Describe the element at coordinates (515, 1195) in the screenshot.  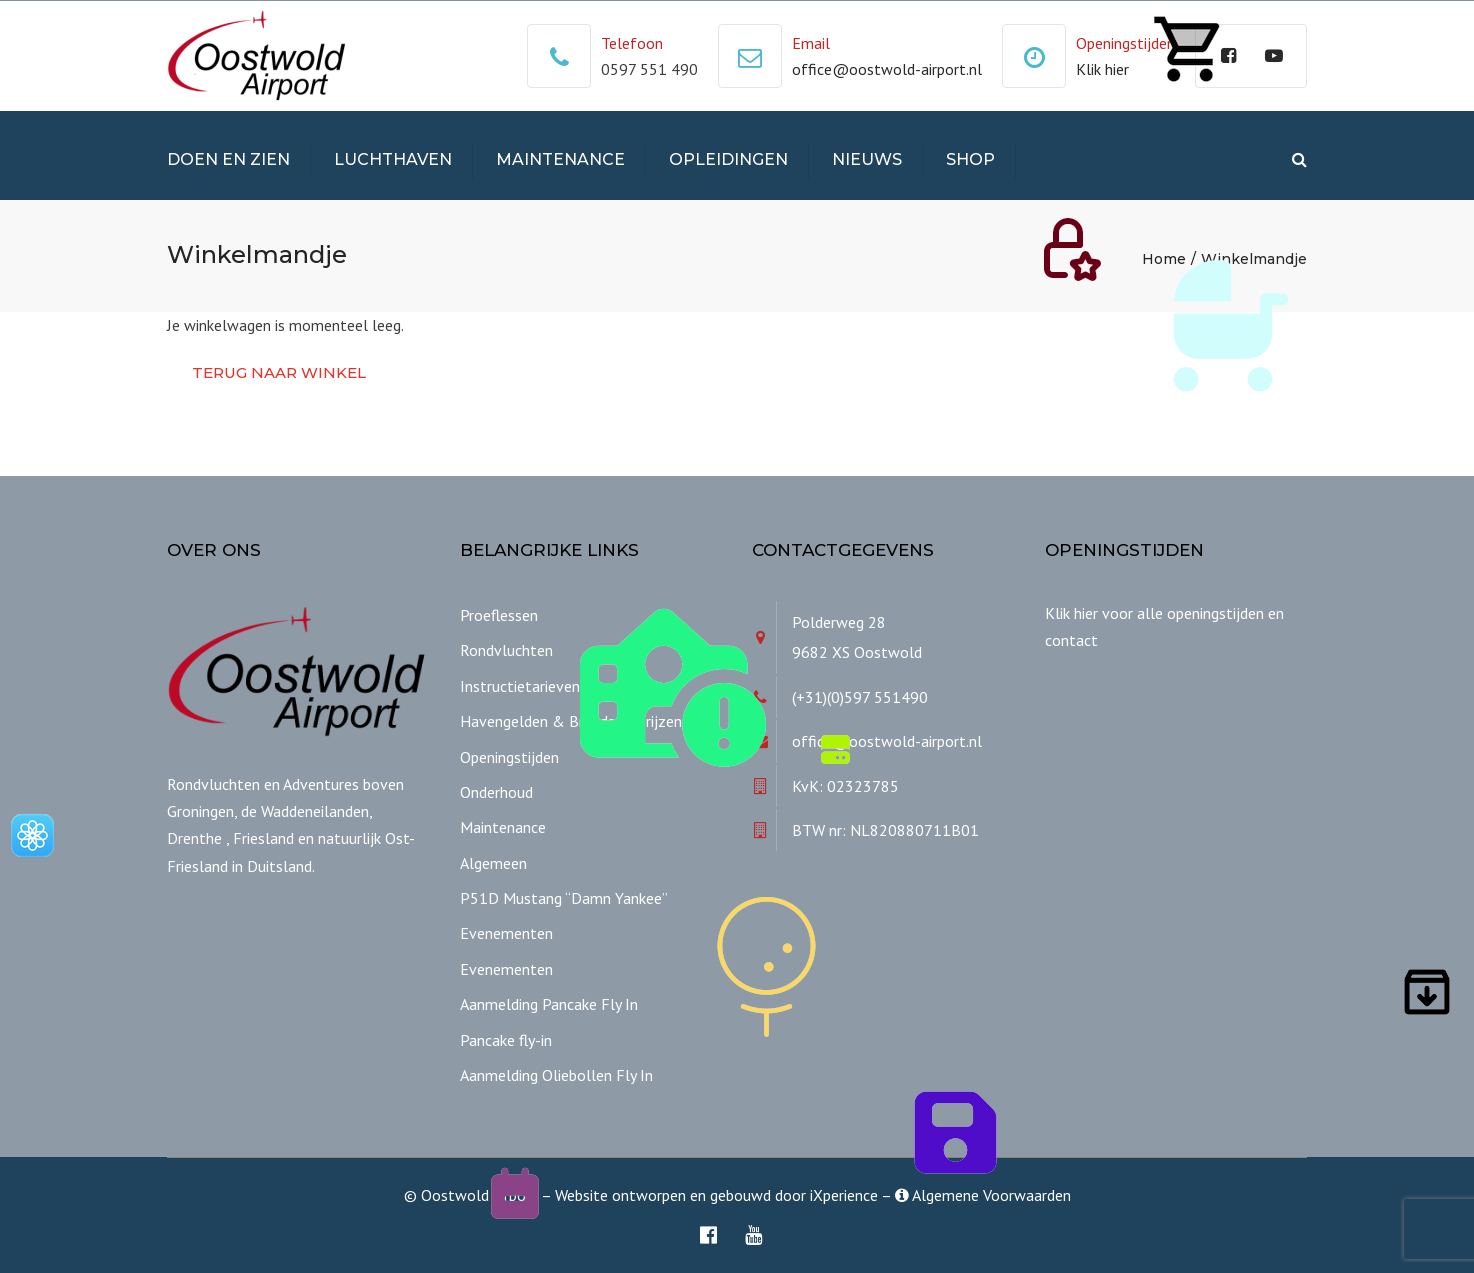
I see `remove an event from your calendar` at that location.